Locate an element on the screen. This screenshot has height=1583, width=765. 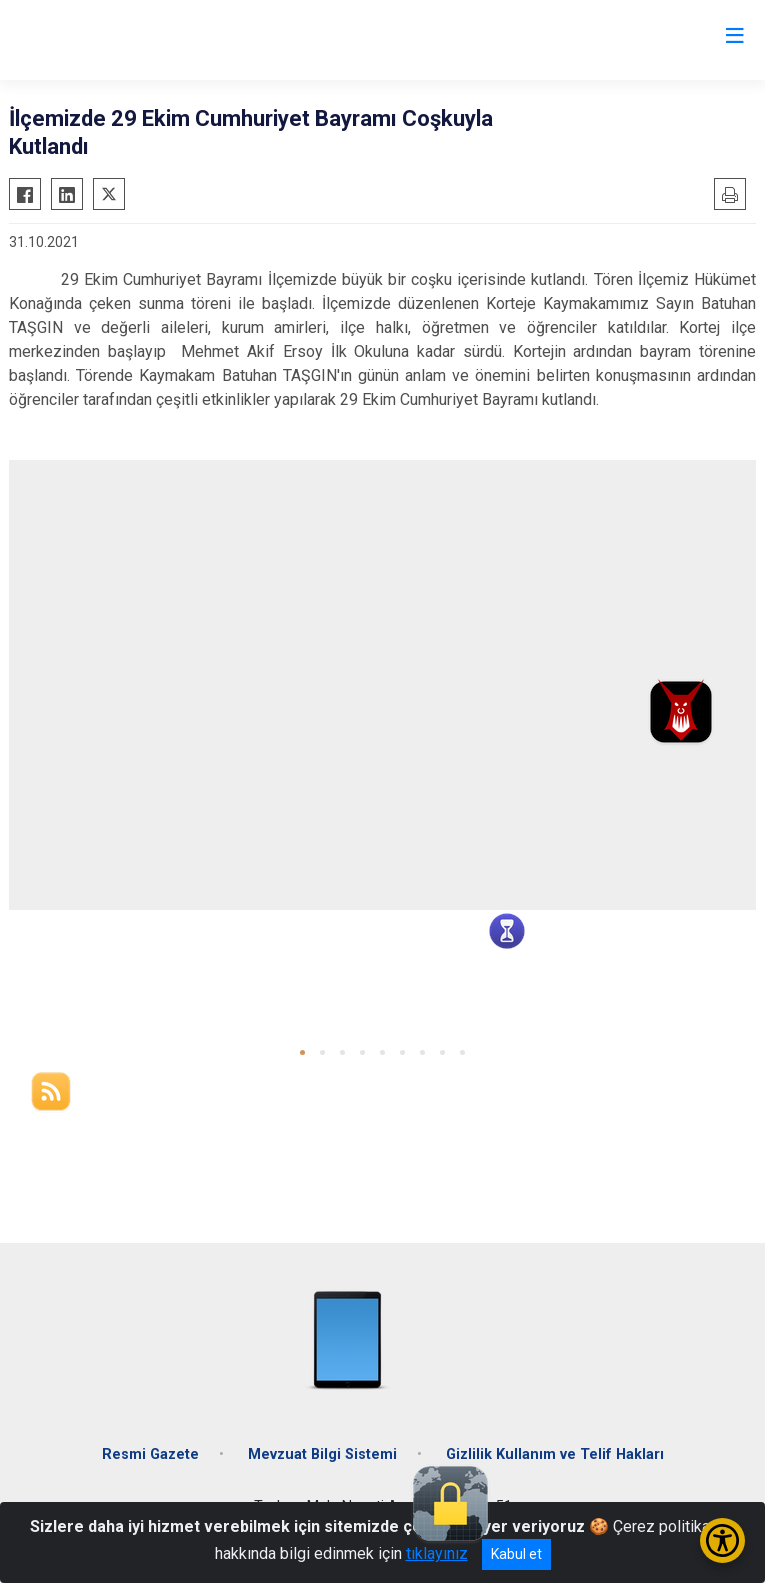
manage browser security and SSL certificate settings is located at coordinates (450, 1503).